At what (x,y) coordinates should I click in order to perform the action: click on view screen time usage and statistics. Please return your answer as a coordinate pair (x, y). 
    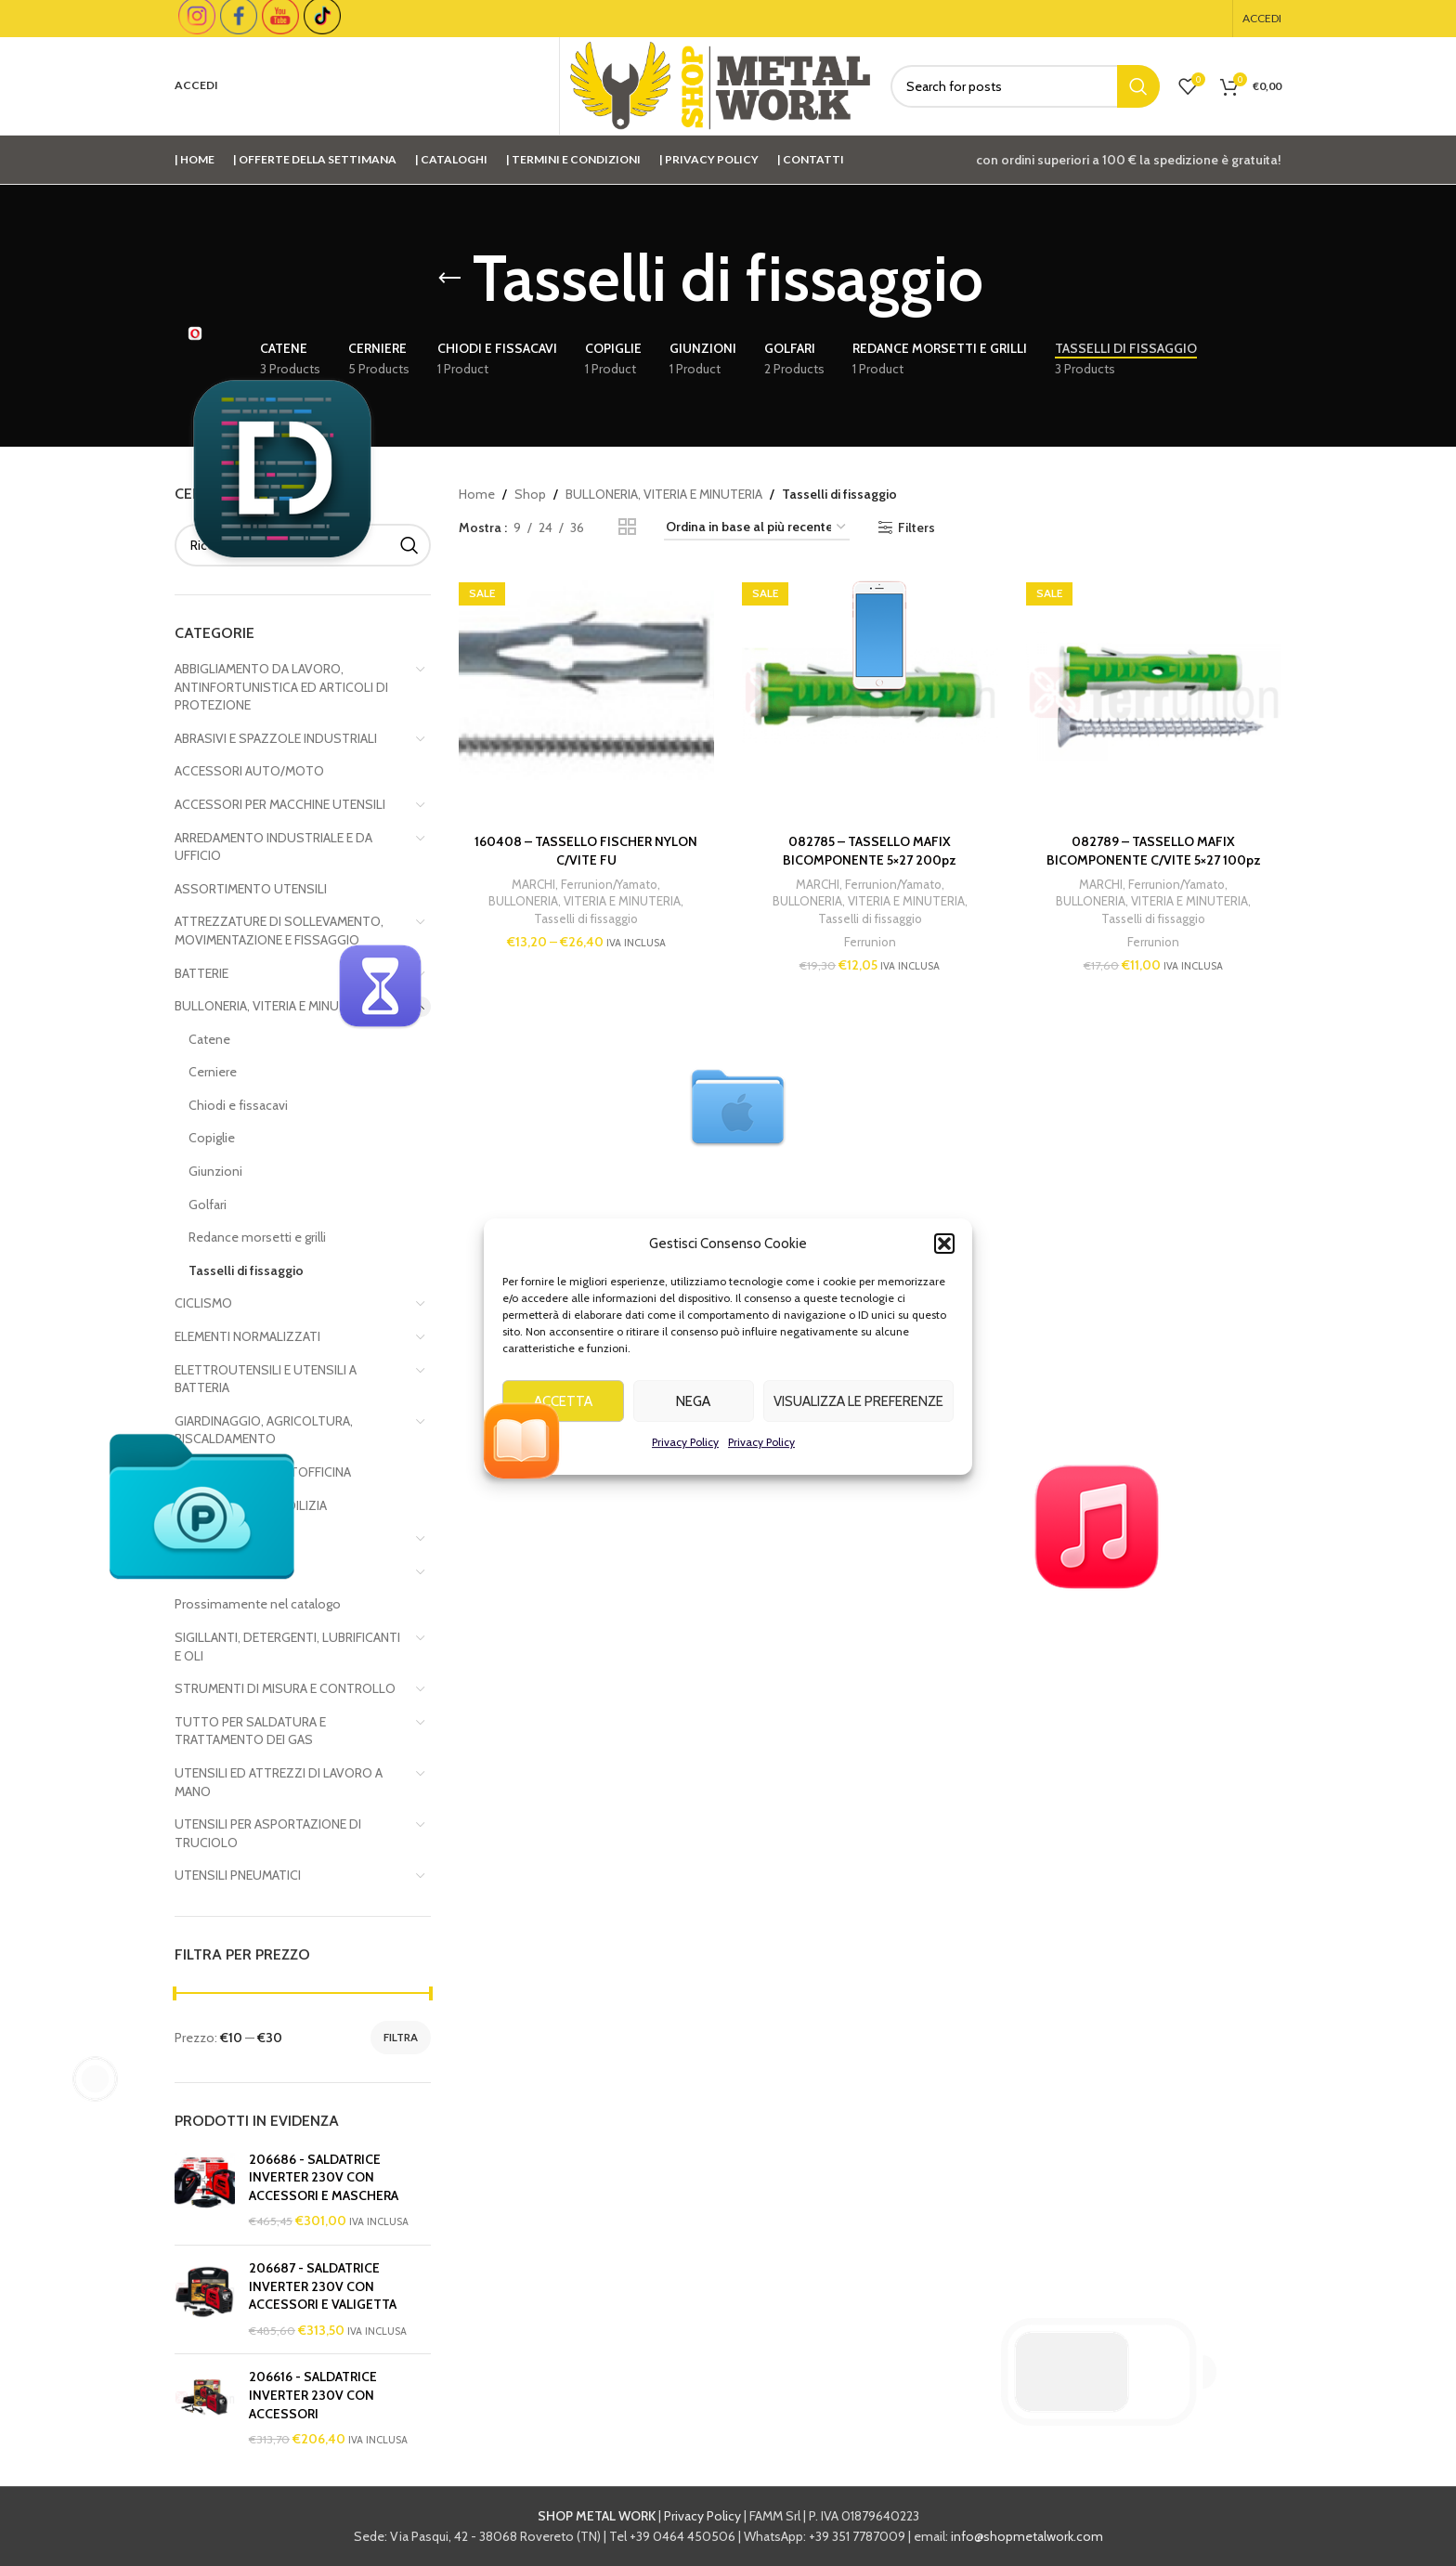
    Looking at the image, I should click on (380, 985).